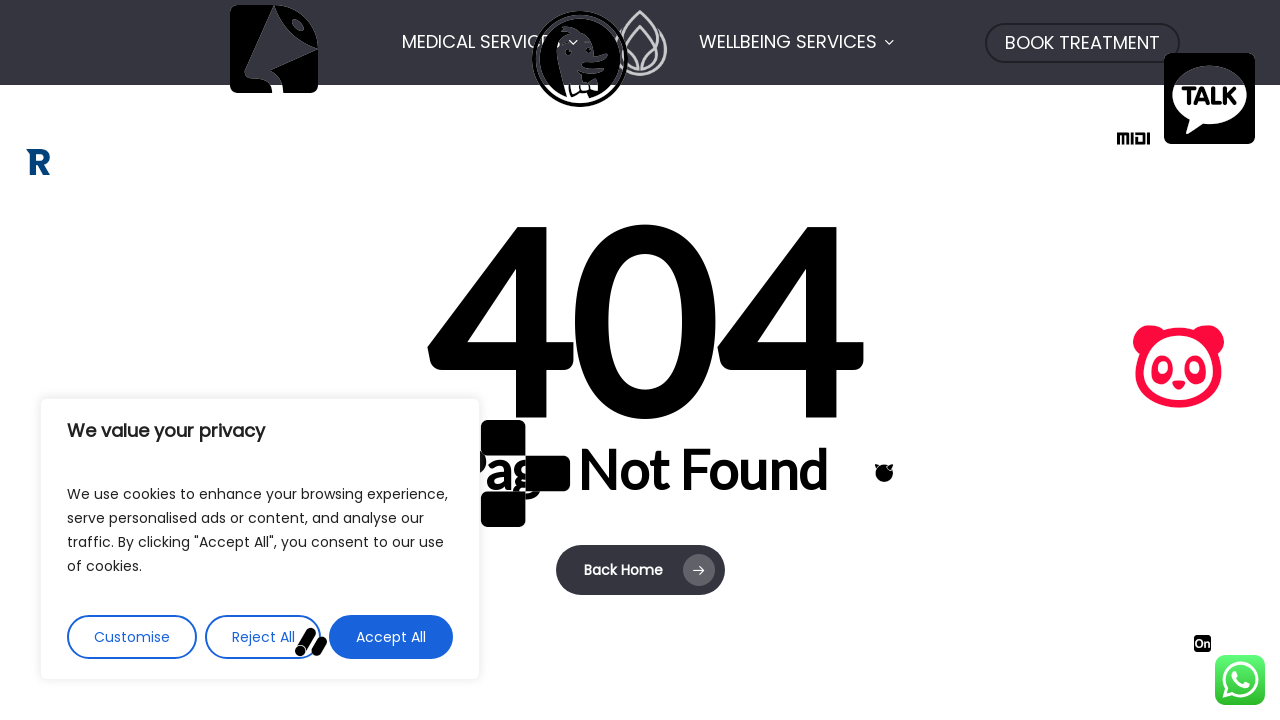 This screenshot has width=1280, height=720. I want to click on open ProcessOn app, so click(1202, 643).